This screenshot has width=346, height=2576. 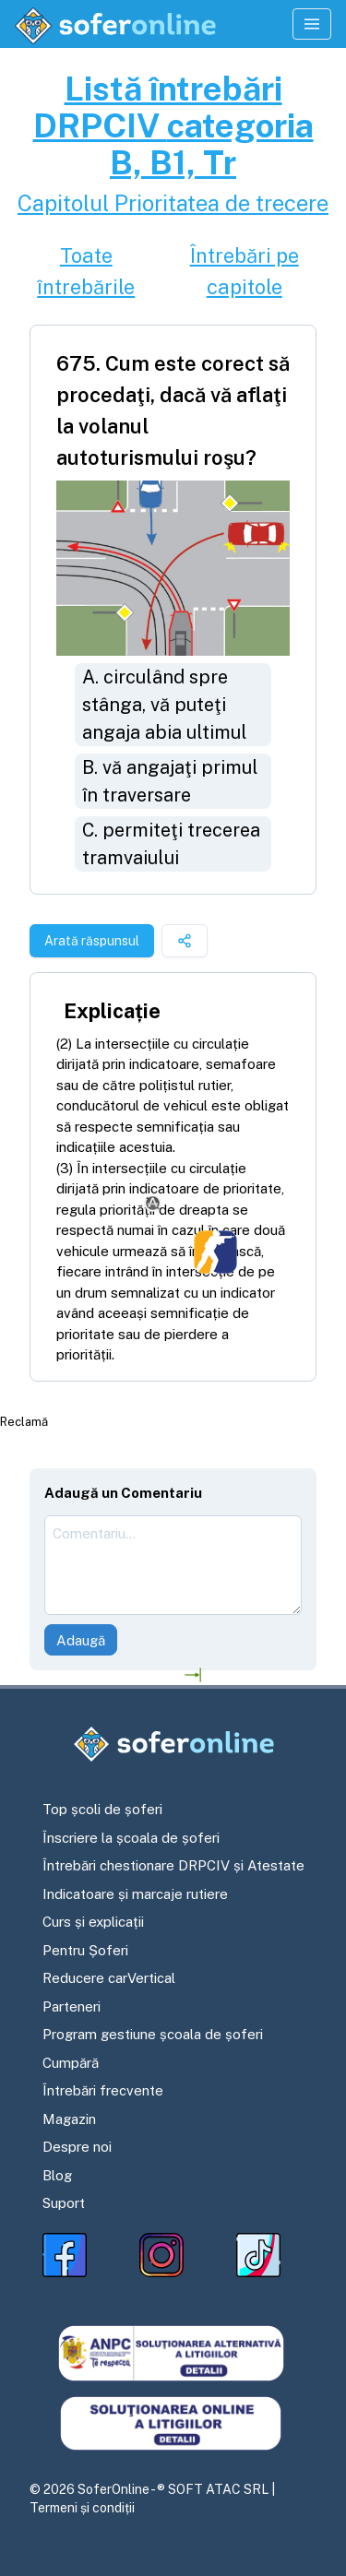 I want to click on jump to the last item in a list, so click(x=193, y=1675).